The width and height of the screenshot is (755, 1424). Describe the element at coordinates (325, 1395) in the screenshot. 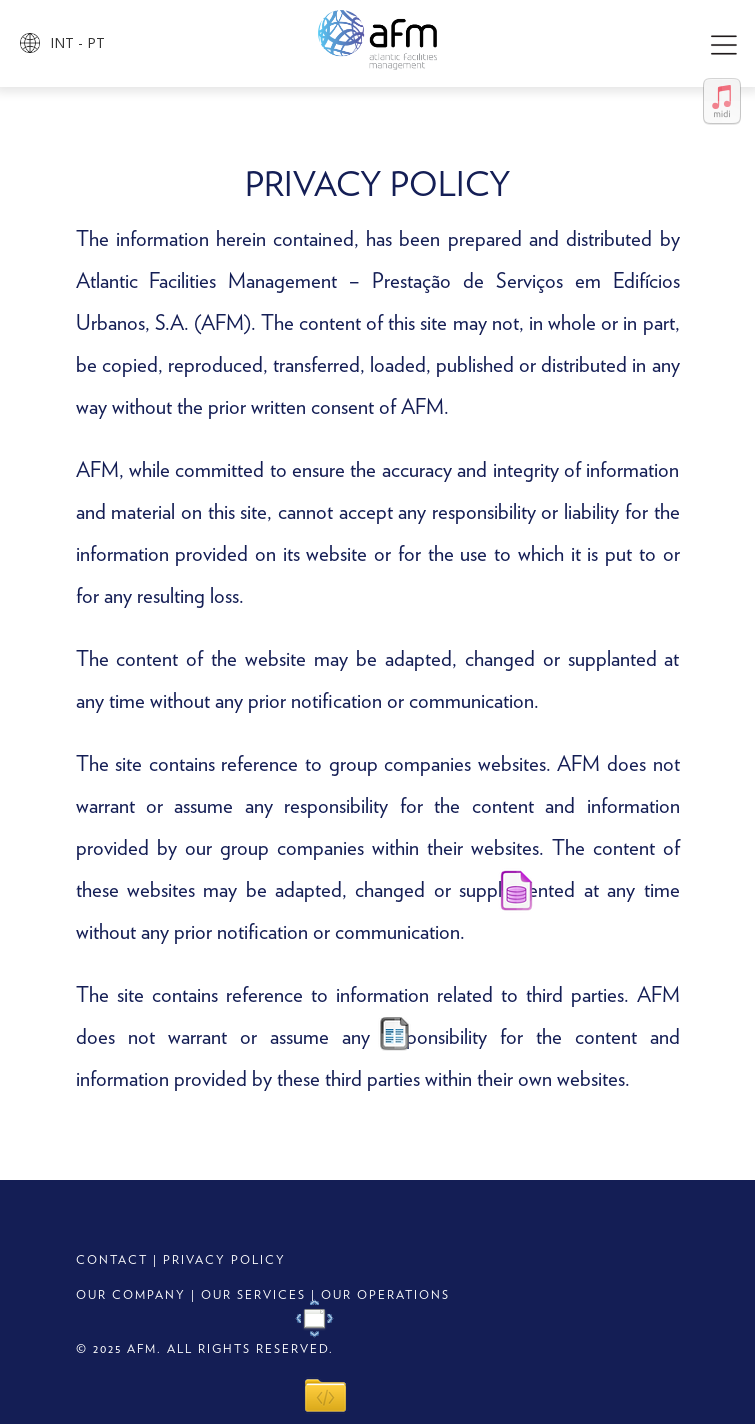

I see `open your code projects folder` at that location.